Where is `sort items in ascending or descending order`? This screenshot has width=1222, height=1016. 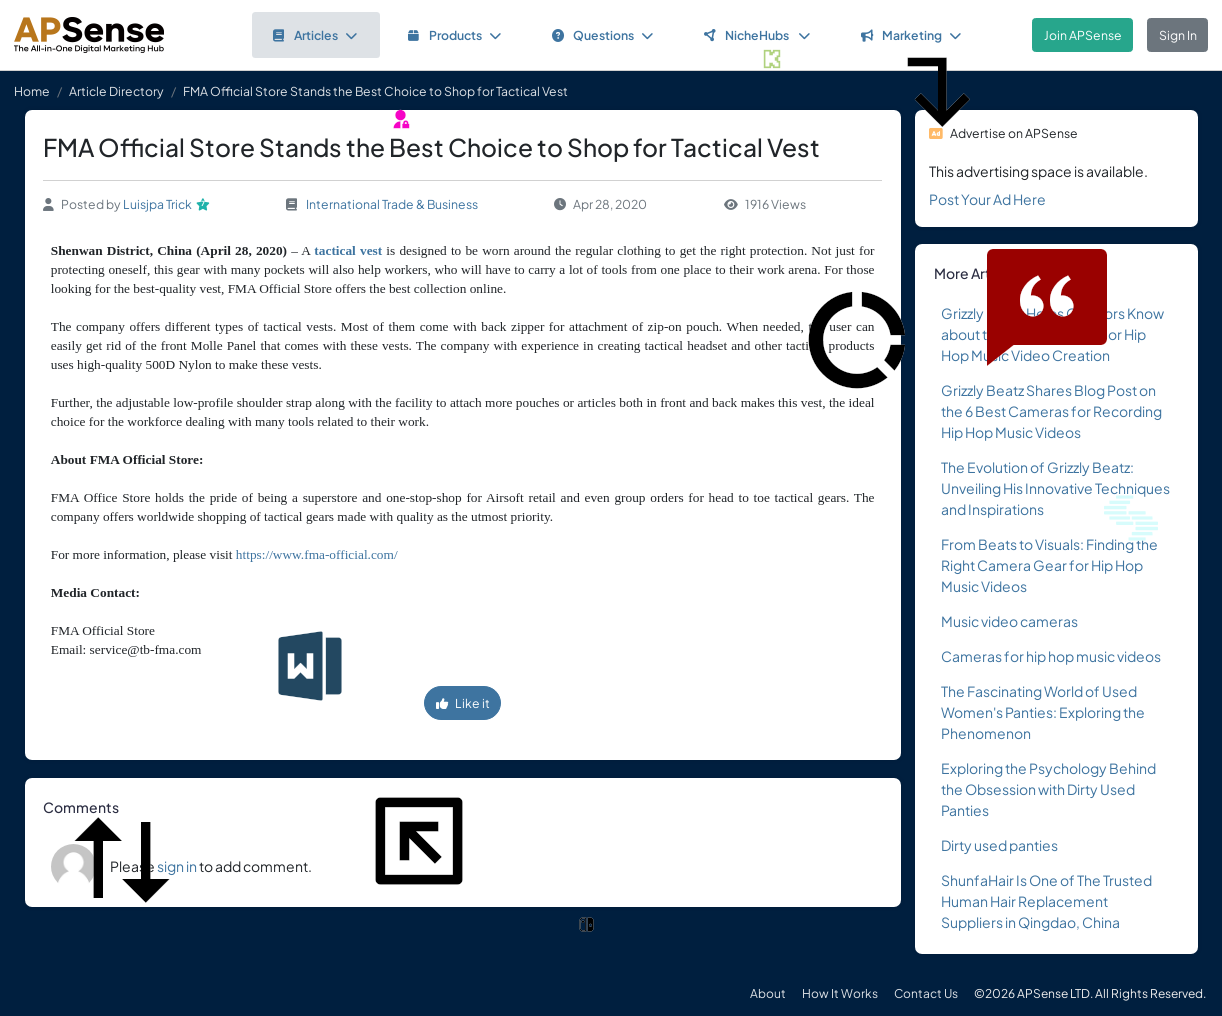 sort items in ascending or descending order is located at coordinates (122, 860).